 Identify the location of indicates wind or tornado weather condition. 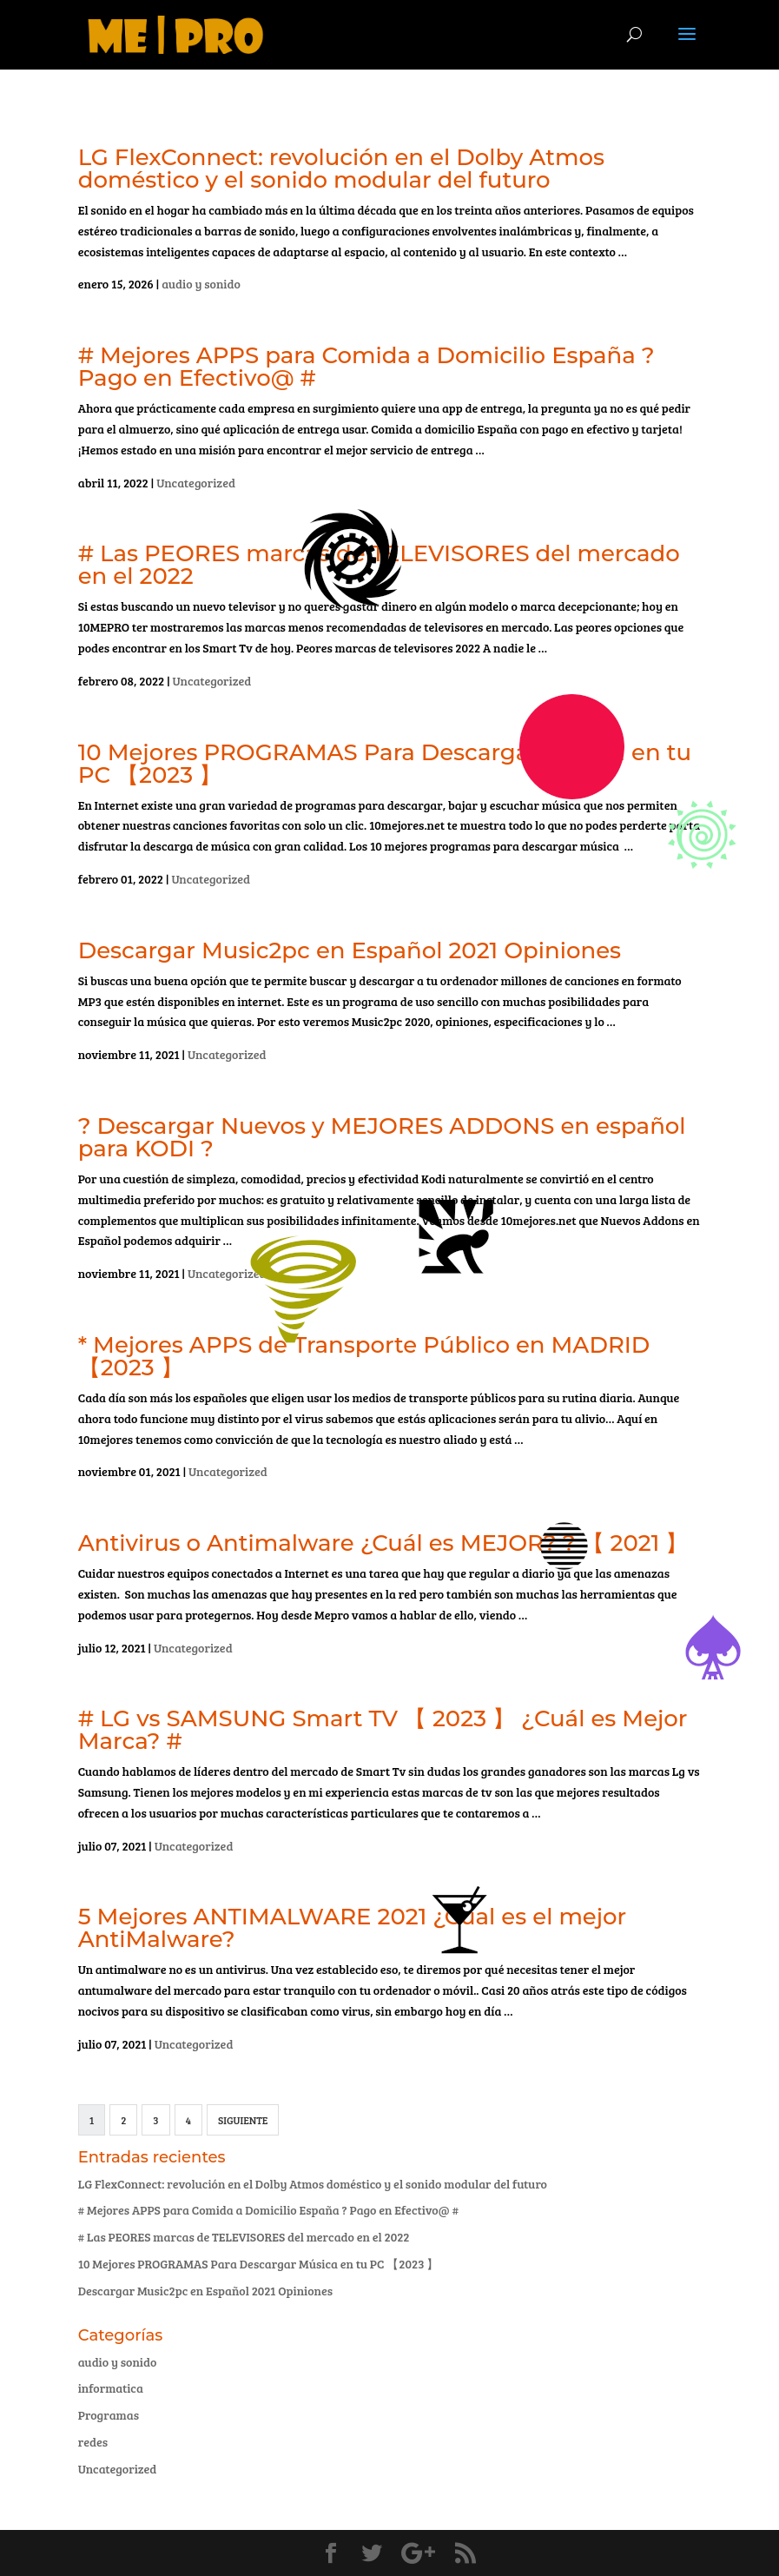
(303, 1289).